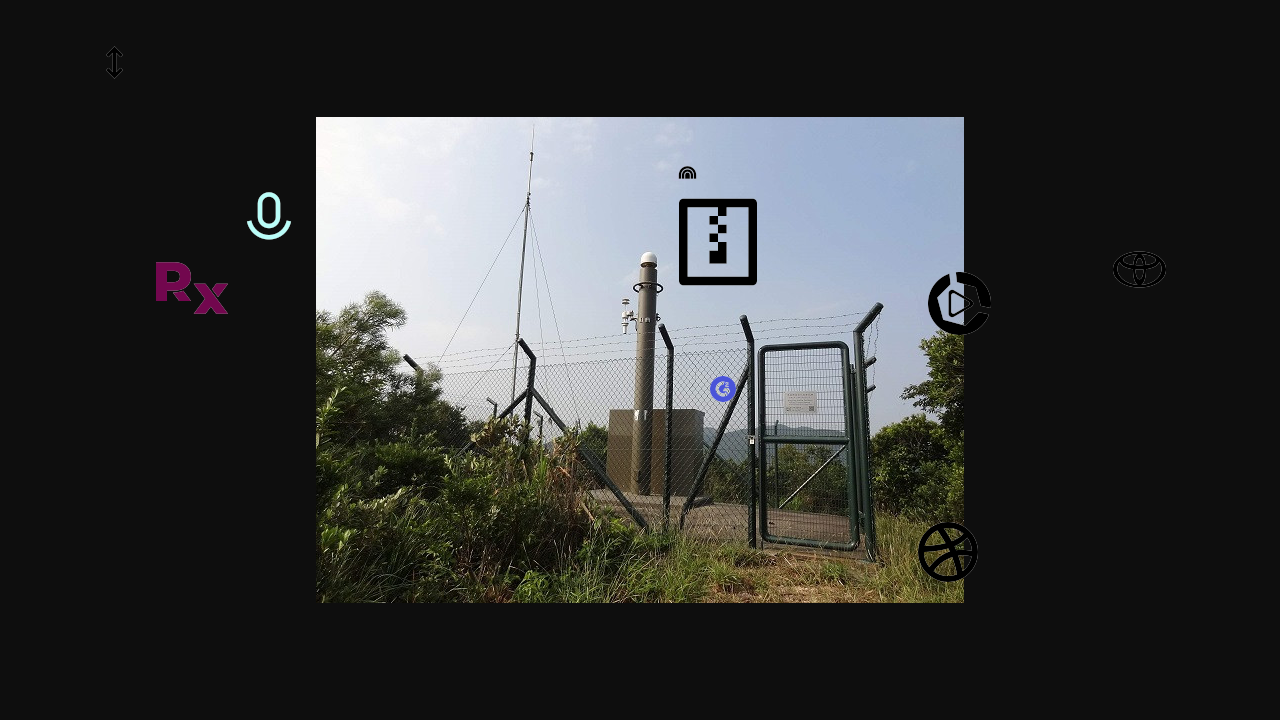 This screenshot has width=1280, height=720. Describe the element at coordinates (192, 288) in the screenshot. I see `open Reactive Resume app` at that location.